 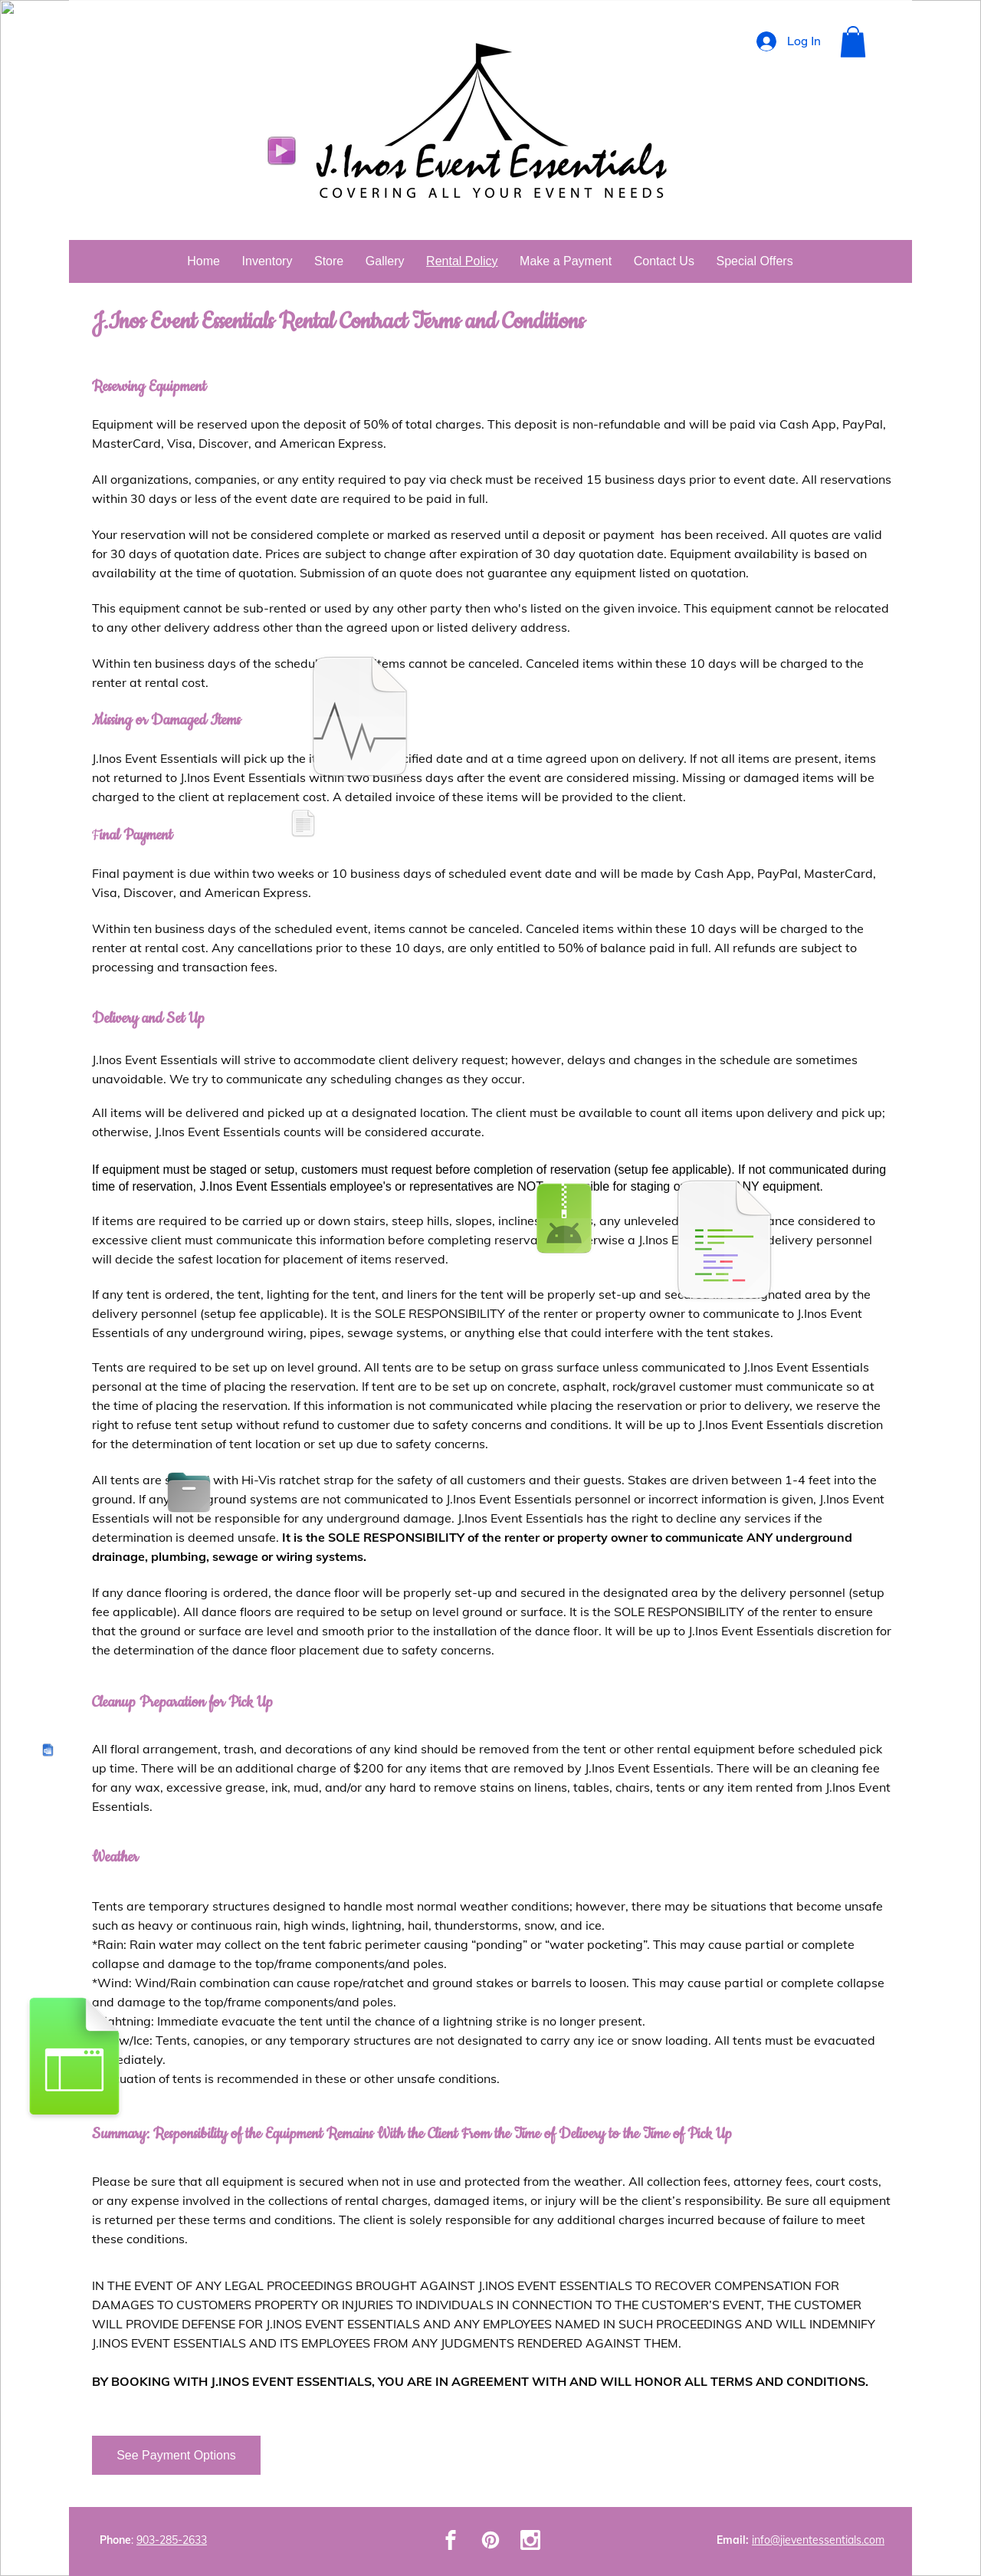 What do you see at coordinates (74, 2058) in the screenshot?
I see `a QML source code file` at bounding box center [74, 2058].